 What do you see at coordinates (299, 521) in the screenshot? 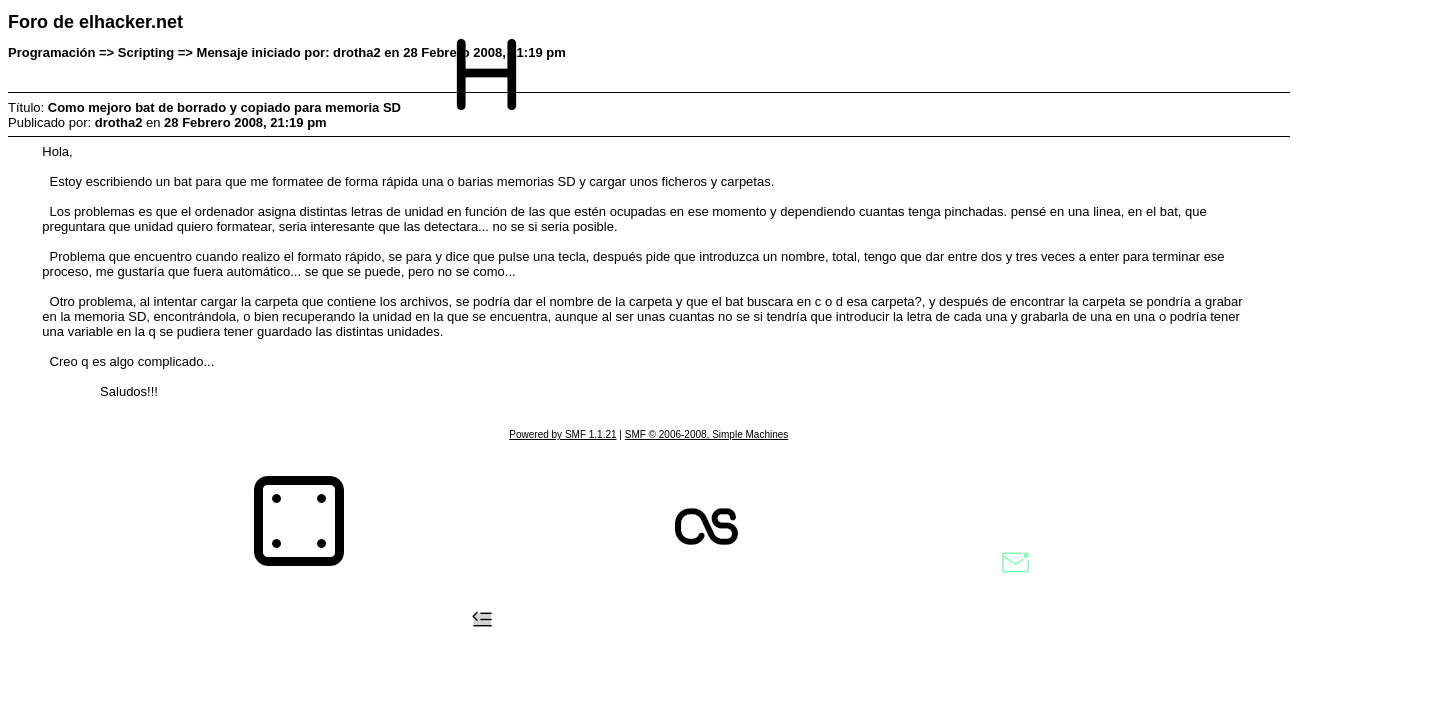
I see `open inspection panel or diagnostic view` at bounding box center [299, 521].